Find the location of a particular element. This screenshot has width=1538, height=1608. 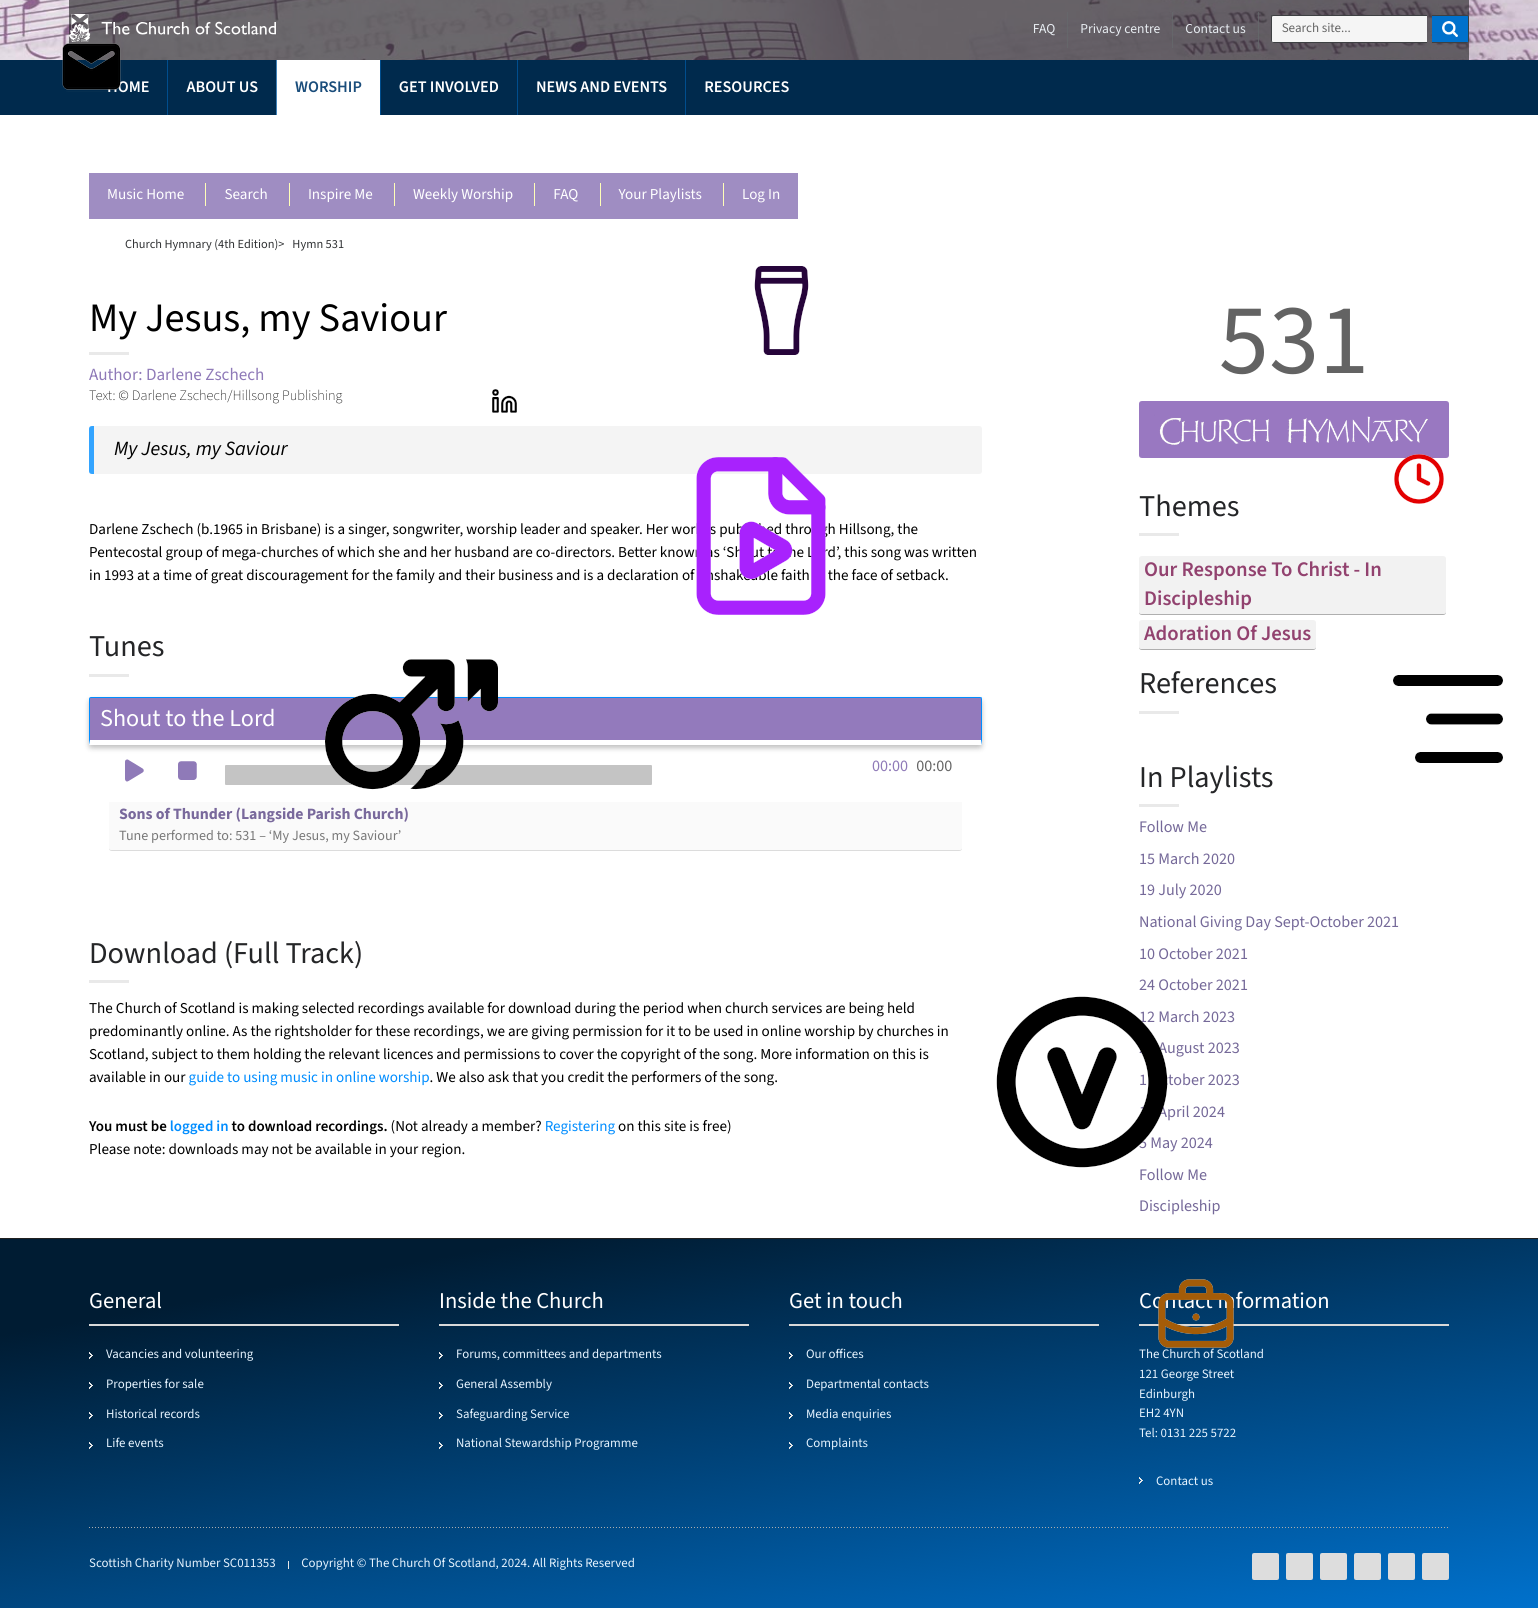

access business or work-related features is located at coordinates (1196, 1317).